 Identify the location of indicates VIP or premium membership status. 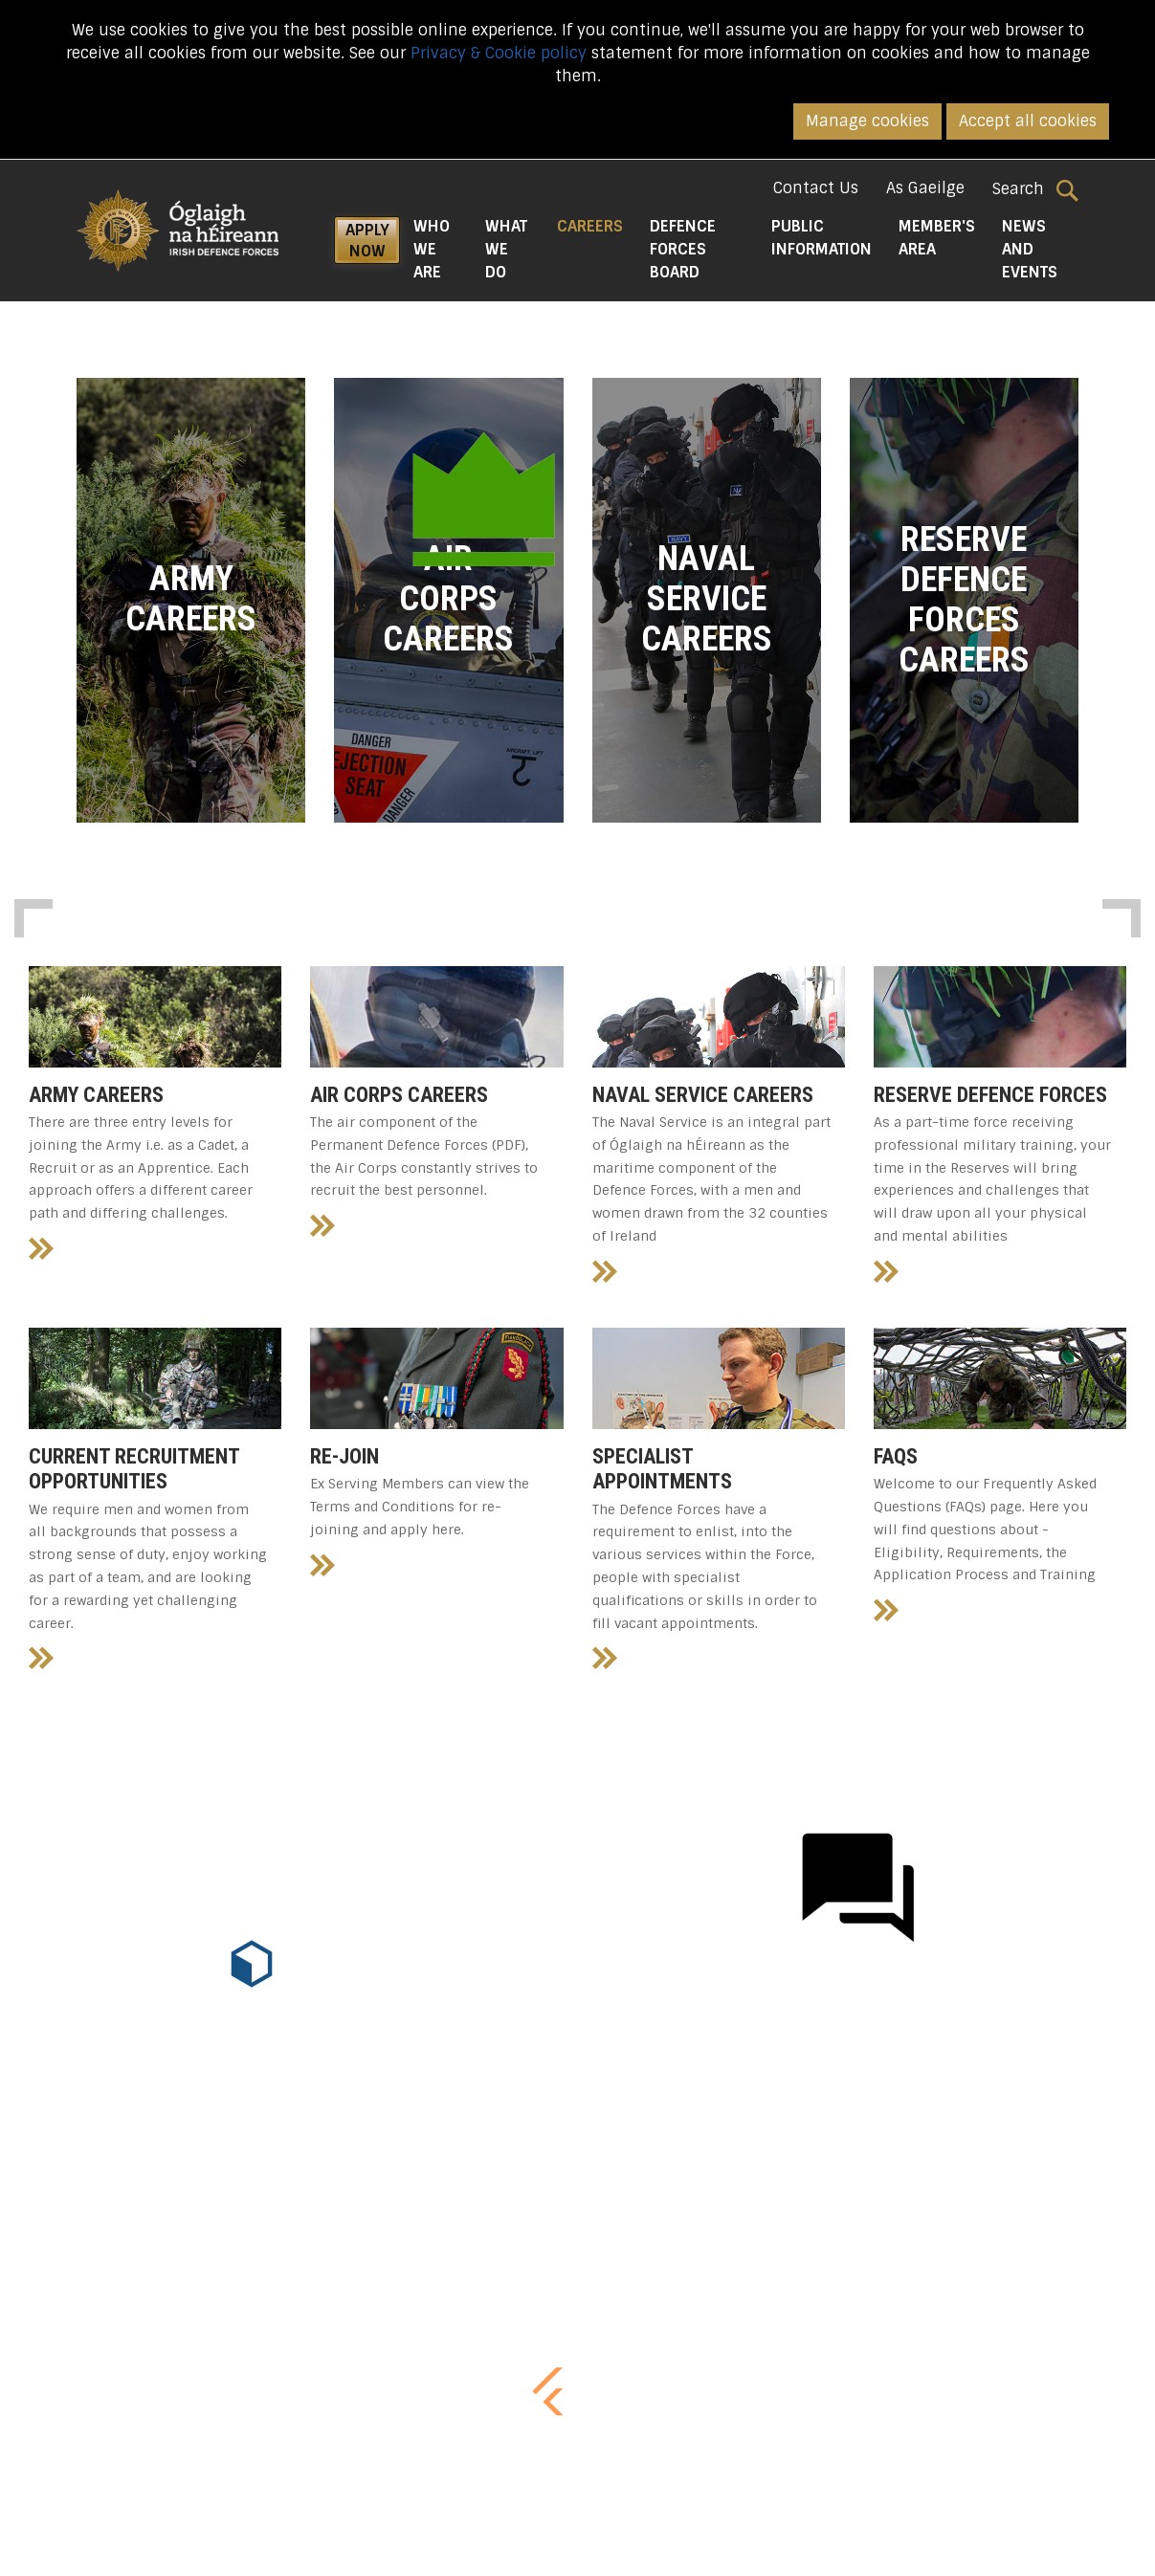
(483, 502).